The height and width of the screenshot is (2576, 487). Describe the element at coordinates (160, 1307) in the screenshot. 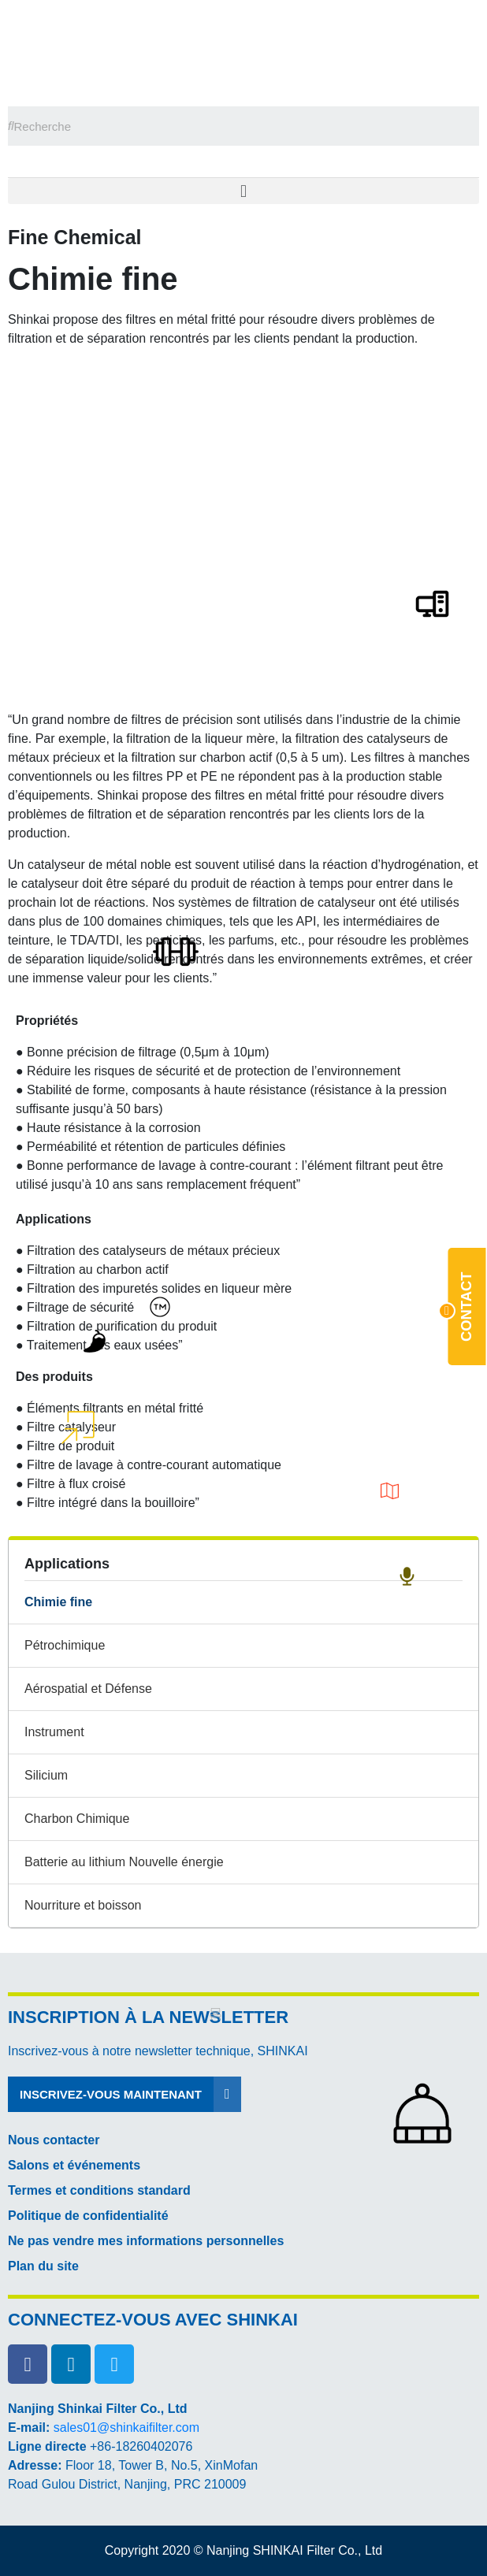

I see `indicates trademarked content or branding` at that location.